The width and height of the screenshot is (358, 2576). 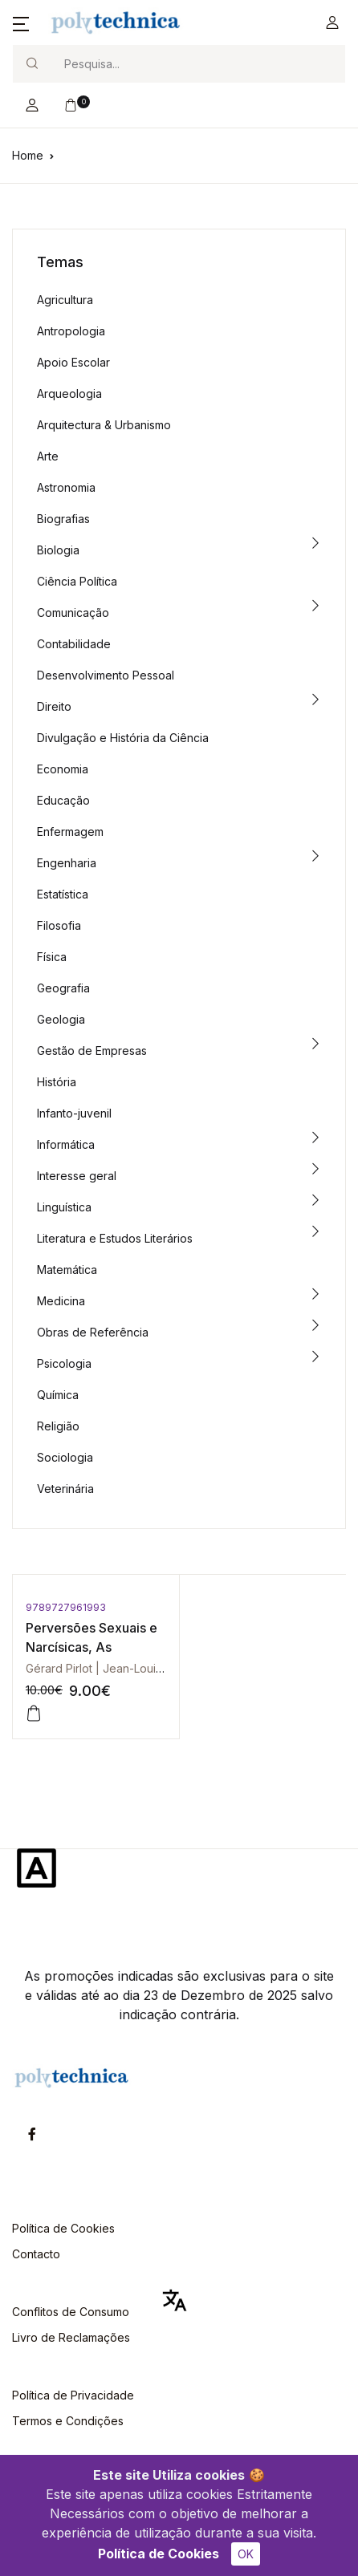 What do you see at coordinates (36, 1868) in the screenshot?
I see `switch keyboard input method` at bounding box center [36, 1868].